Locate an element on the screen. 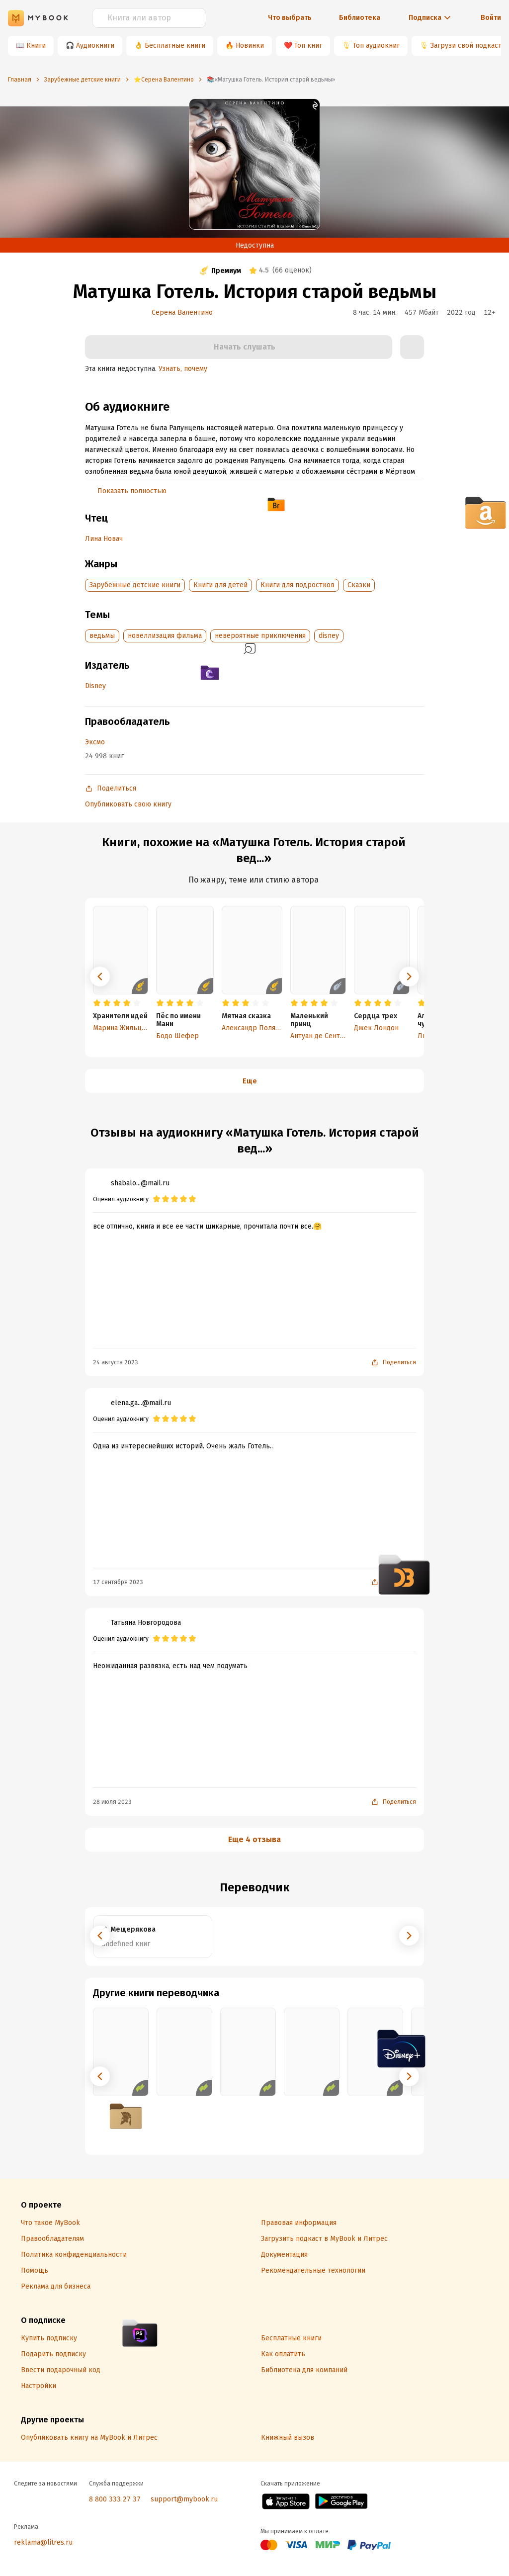  open image viewer application is located at coordinates (250, 648).